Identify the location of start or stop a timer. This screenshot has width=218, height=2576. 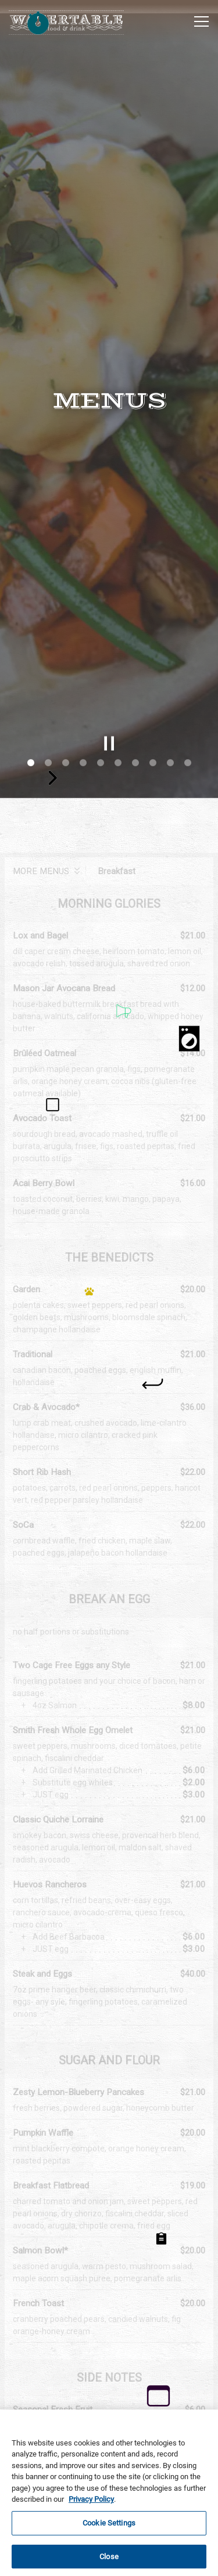
(38, 23).